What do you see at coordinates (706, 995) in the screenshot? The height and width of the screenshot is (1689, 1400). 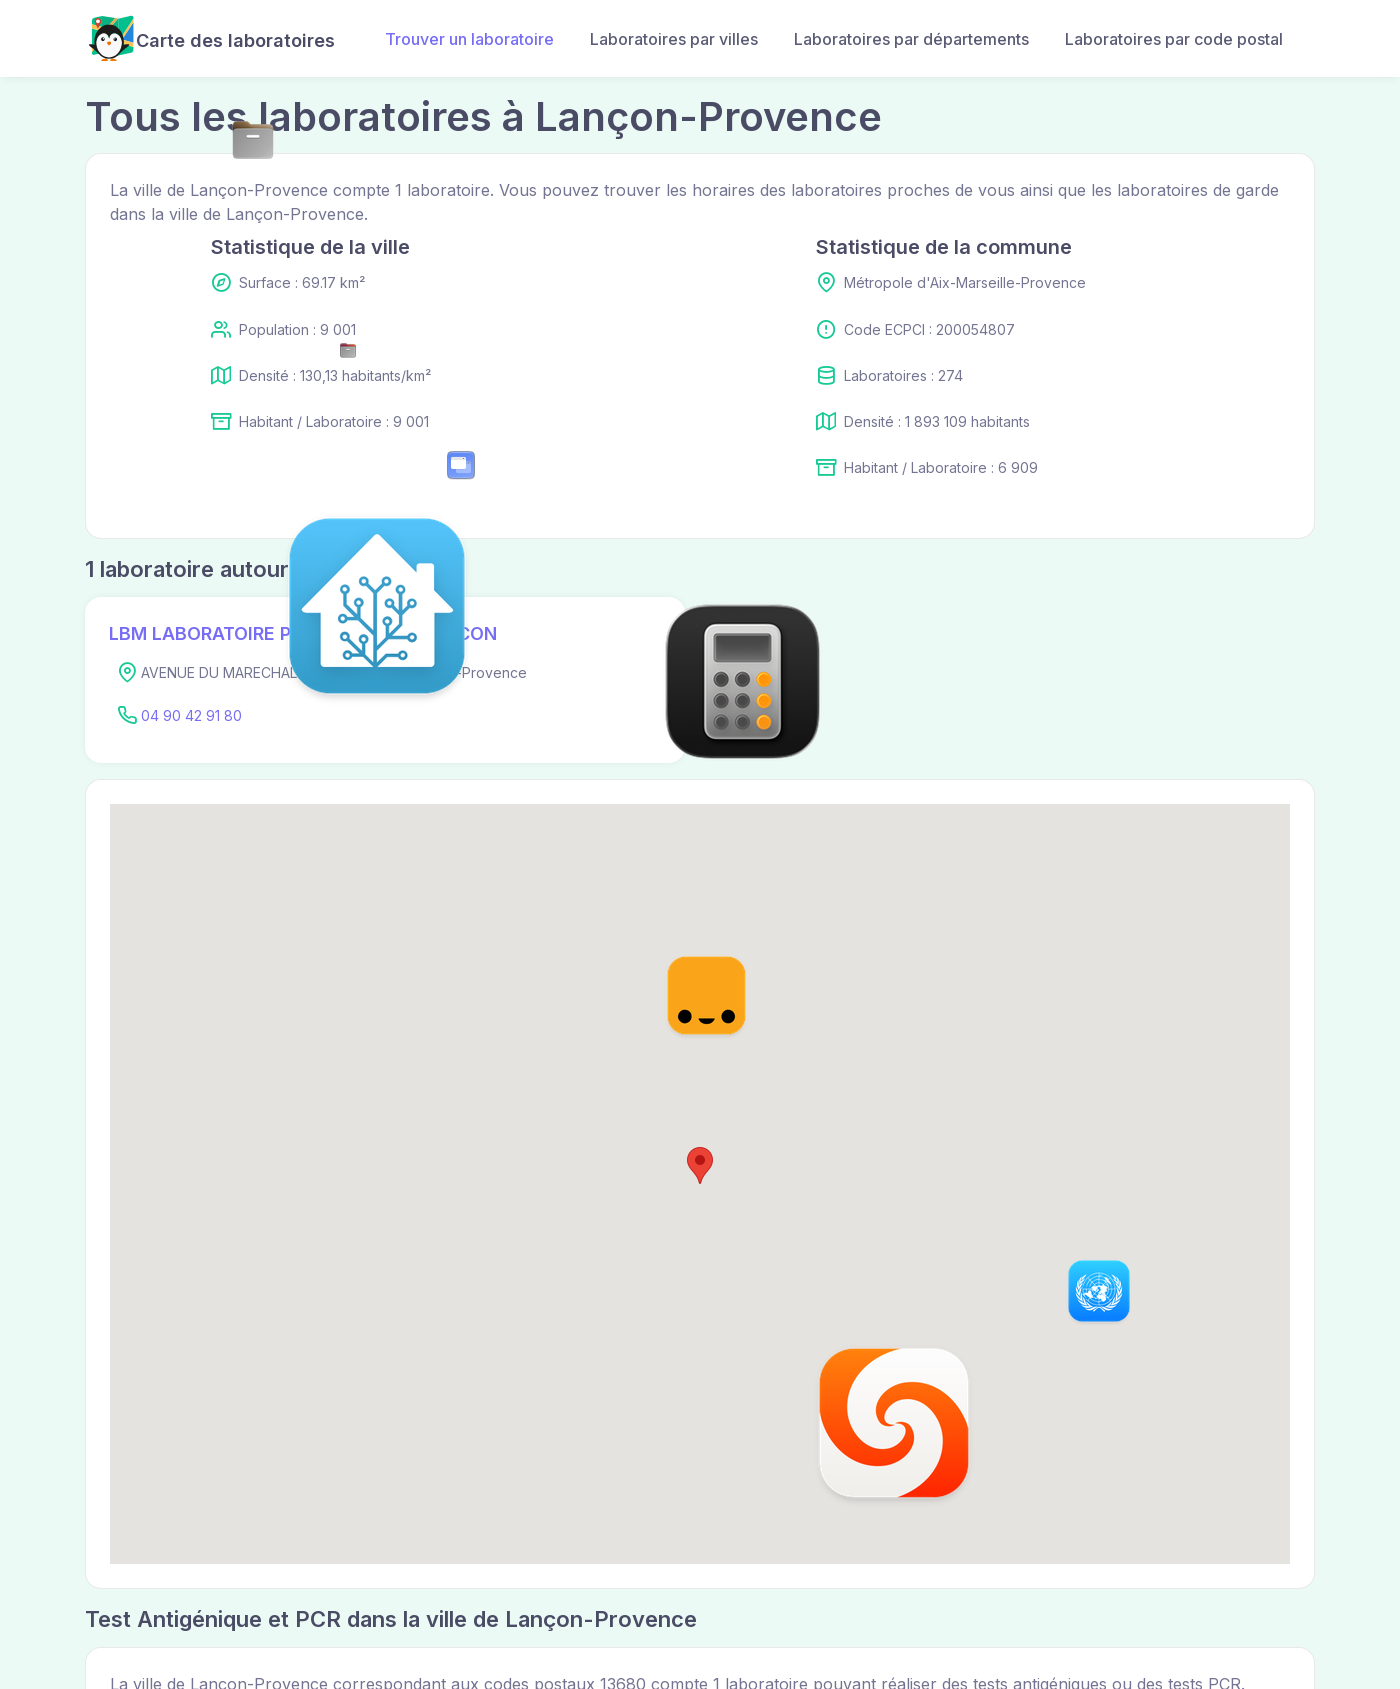 I see `launch Enter the Gungeon game` at bounding box center [706, 995].